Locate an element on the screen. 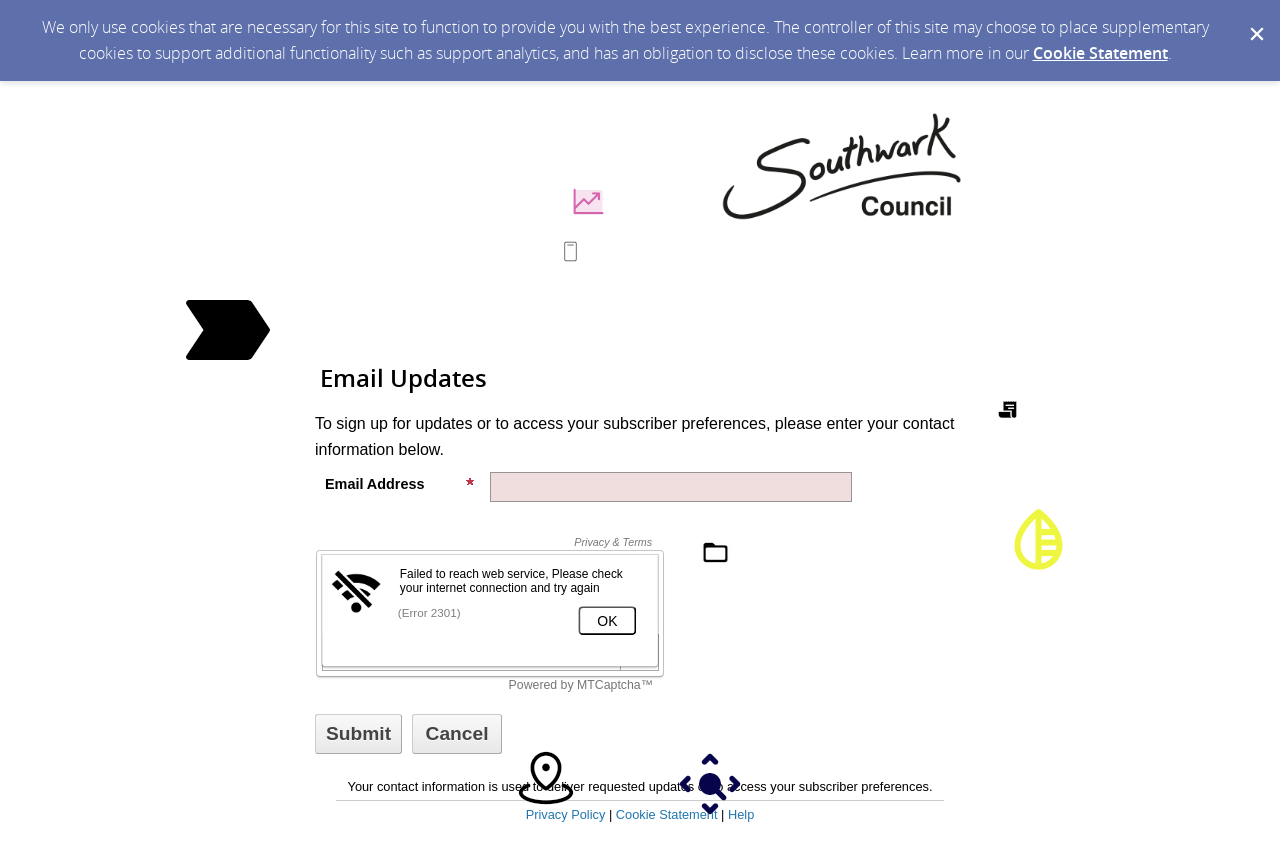 This screenshot has width=1280, height=843. view analytics or performance trends is located at coordinates (588, 201).